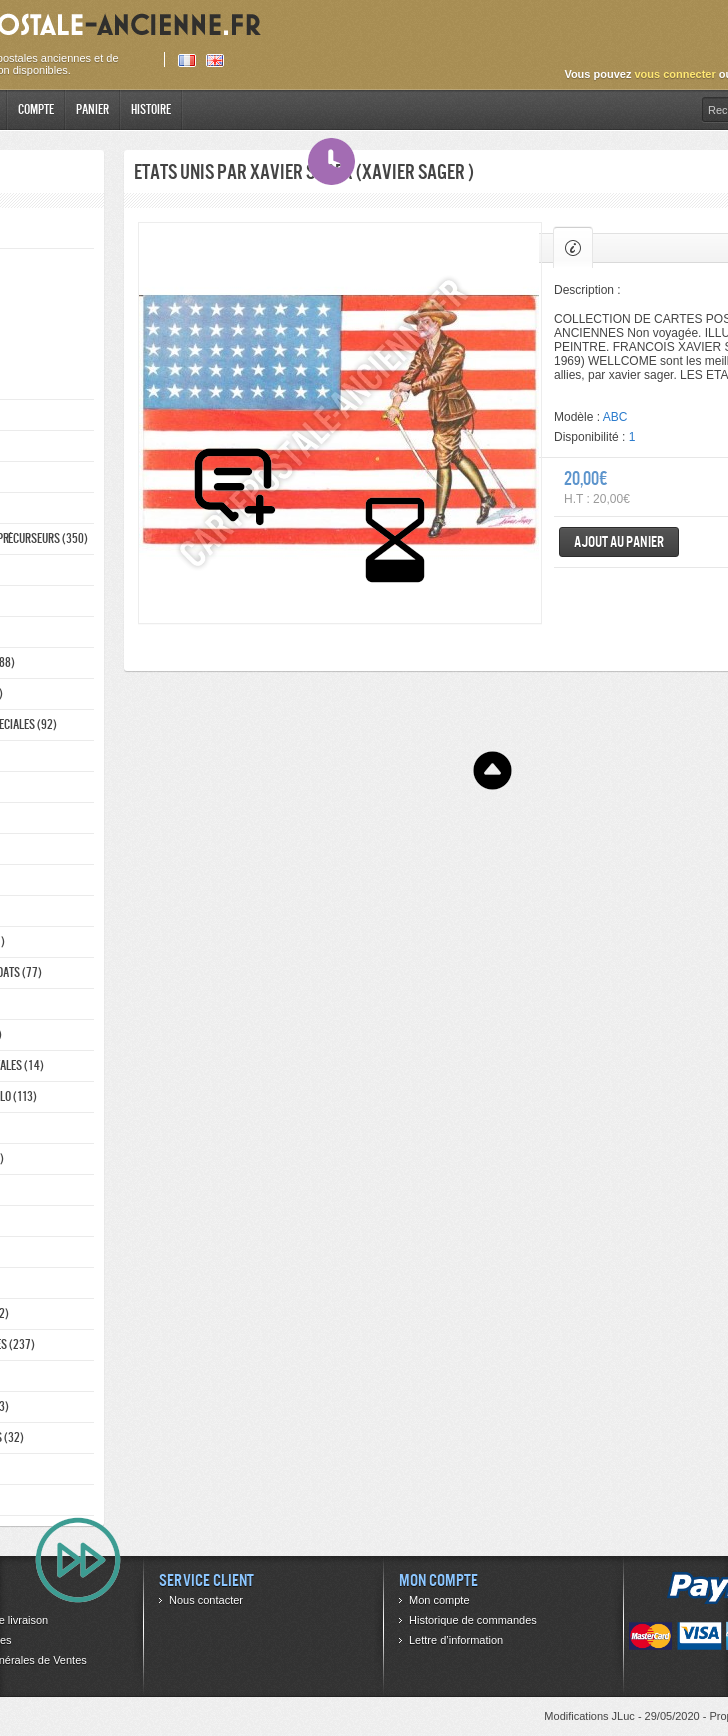 This screenshot has height=1736, width=728. What do you see at coordinates (395, 540) in the screenshot?
I see `indicates time is running low` at bounding box center [395, 540].